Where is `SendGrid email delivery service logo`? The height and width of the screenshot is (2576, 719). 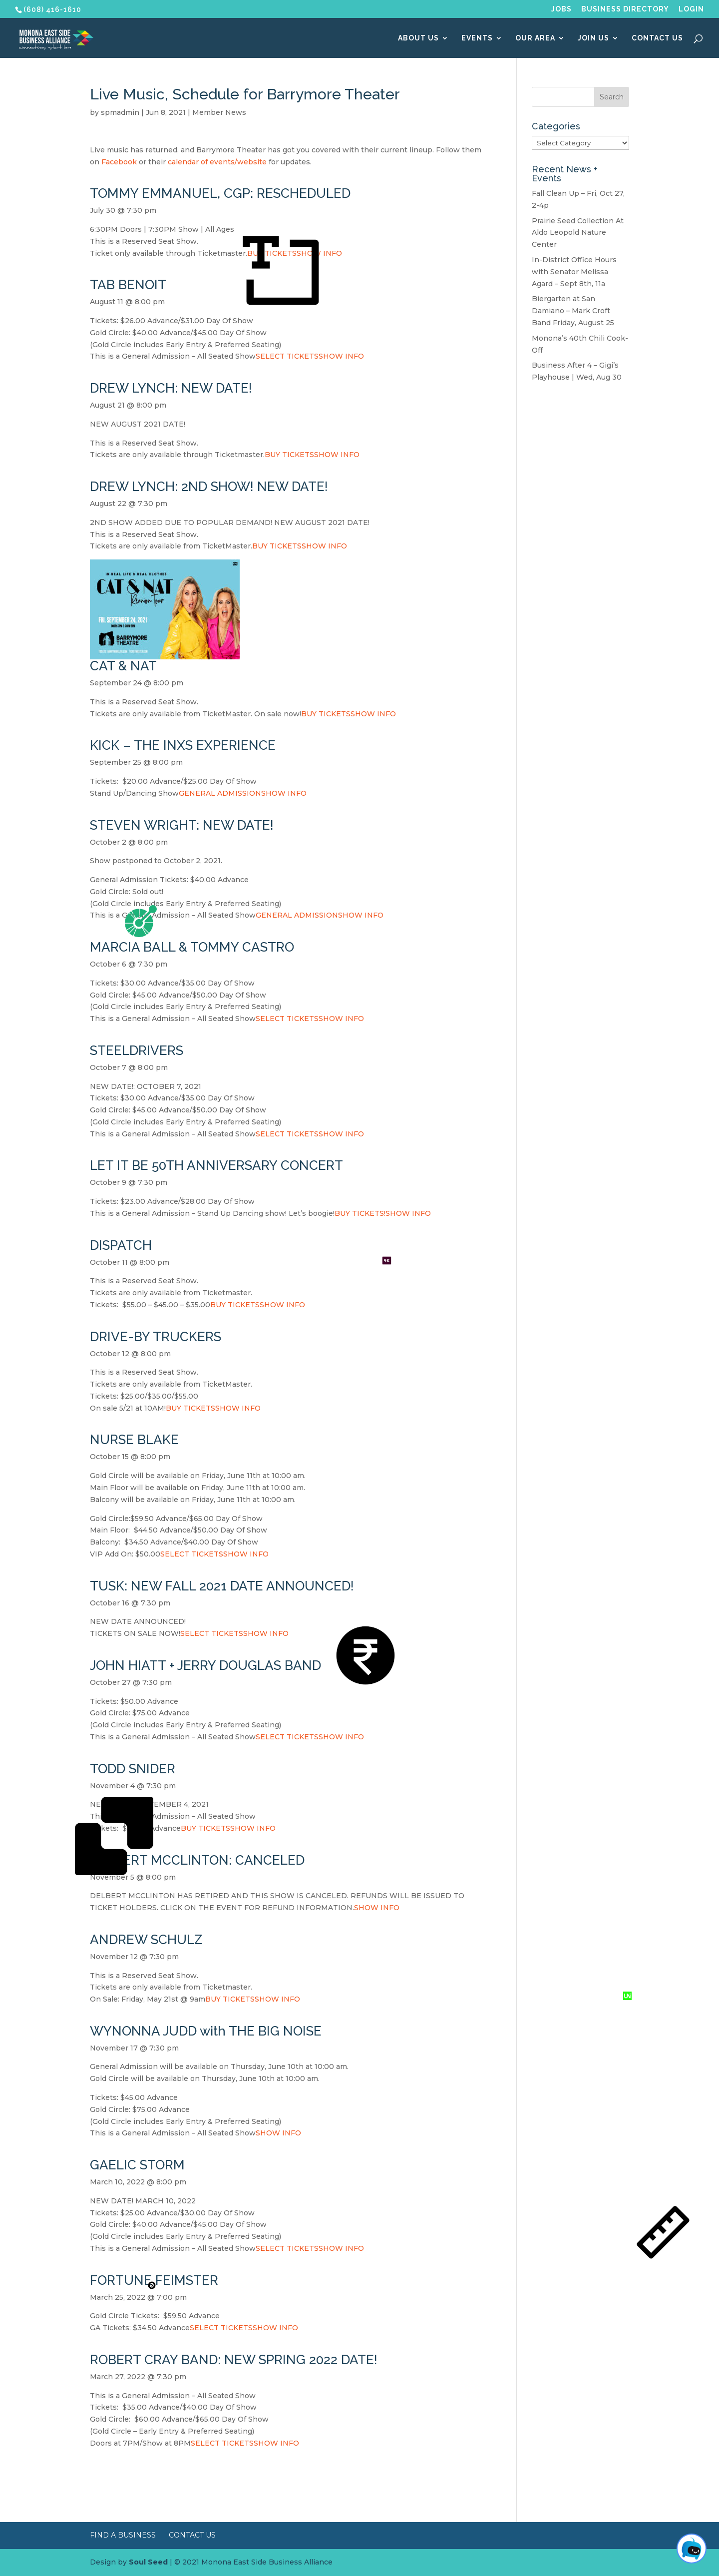
SendGrid email delivery service logo is located at coordinates (114, 1836).